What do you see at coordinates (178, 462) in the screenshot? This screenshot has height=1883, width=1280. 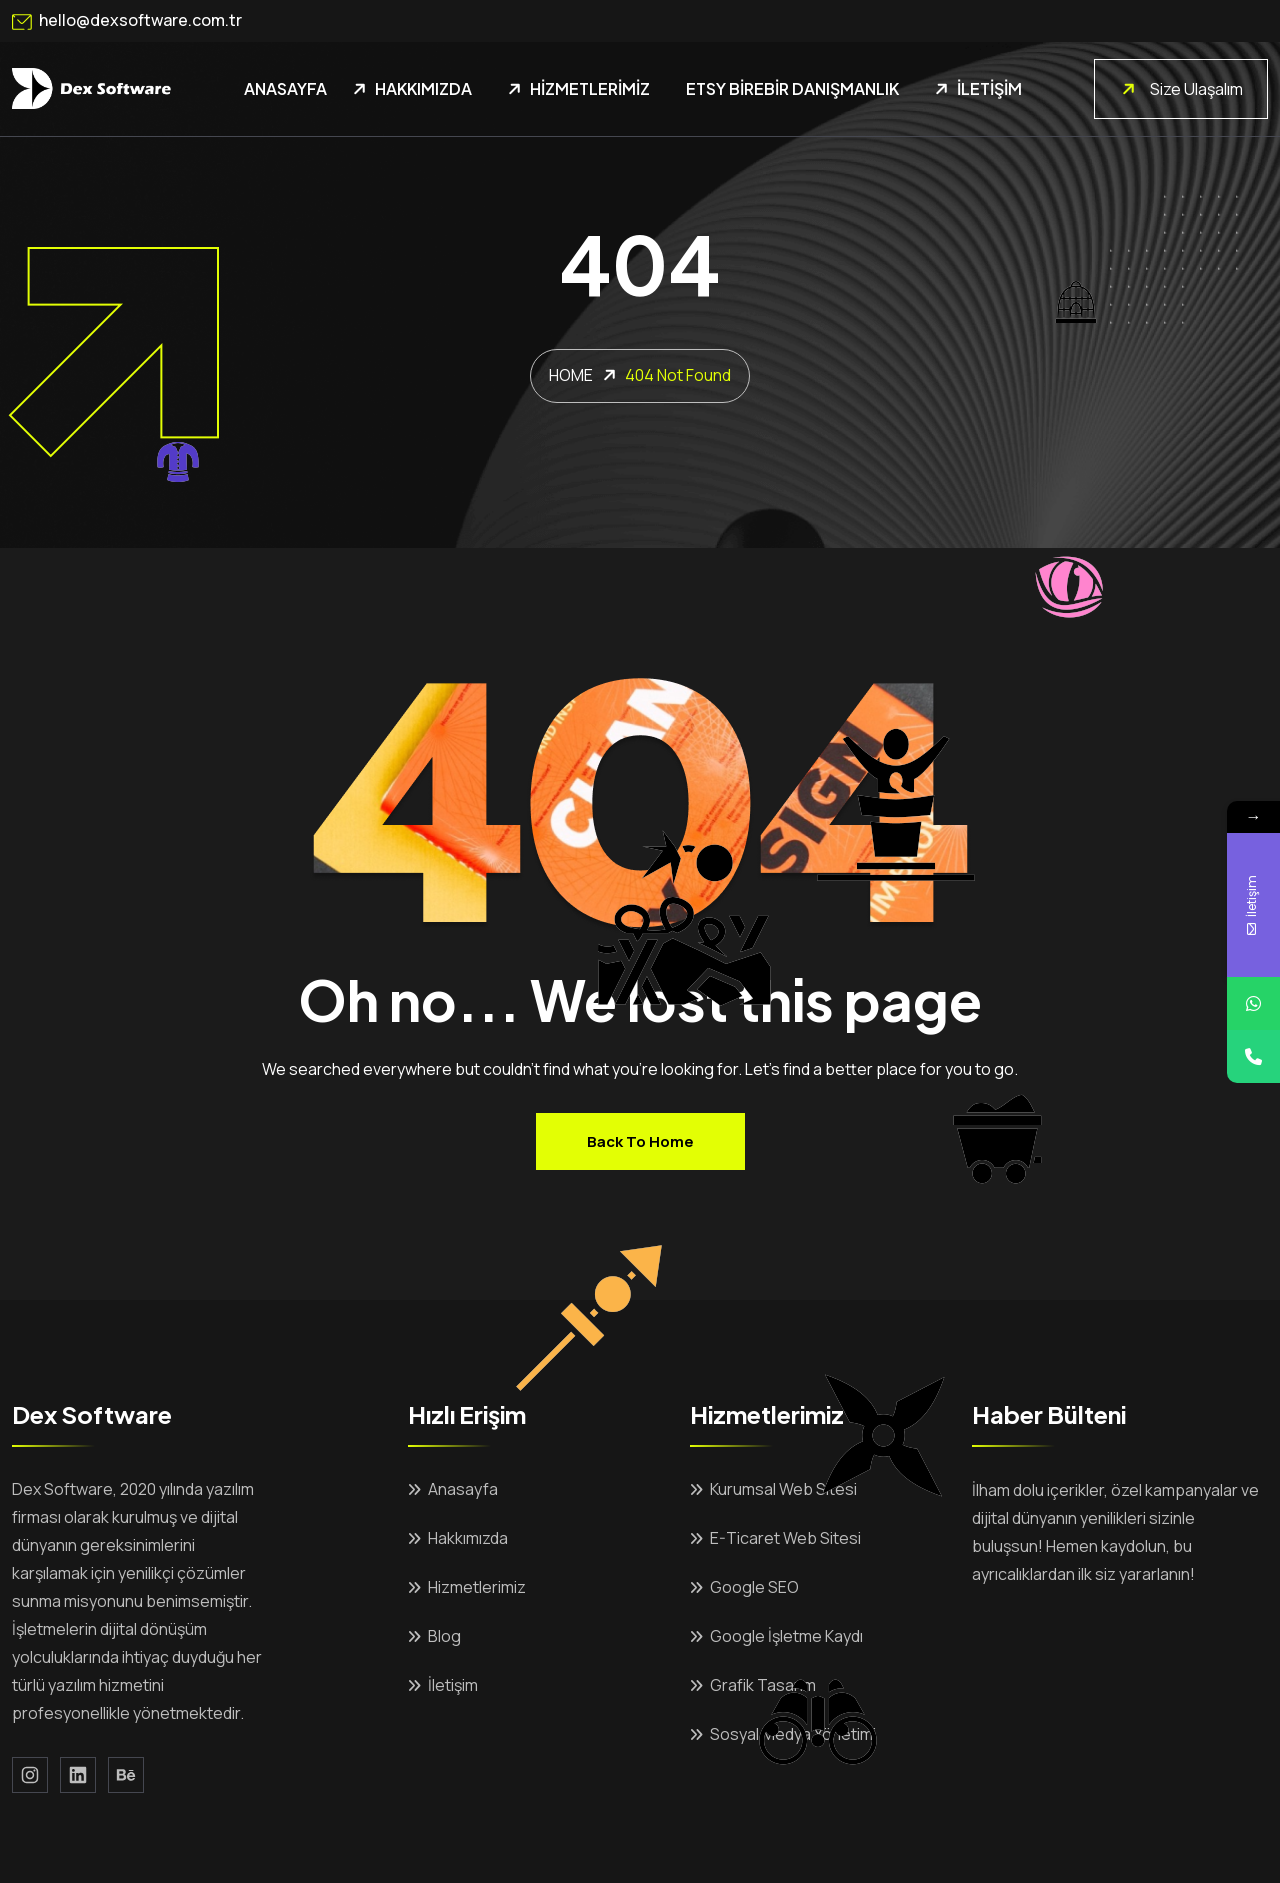 I see `view clothing or apparel items` at bounding box center [178, 462].